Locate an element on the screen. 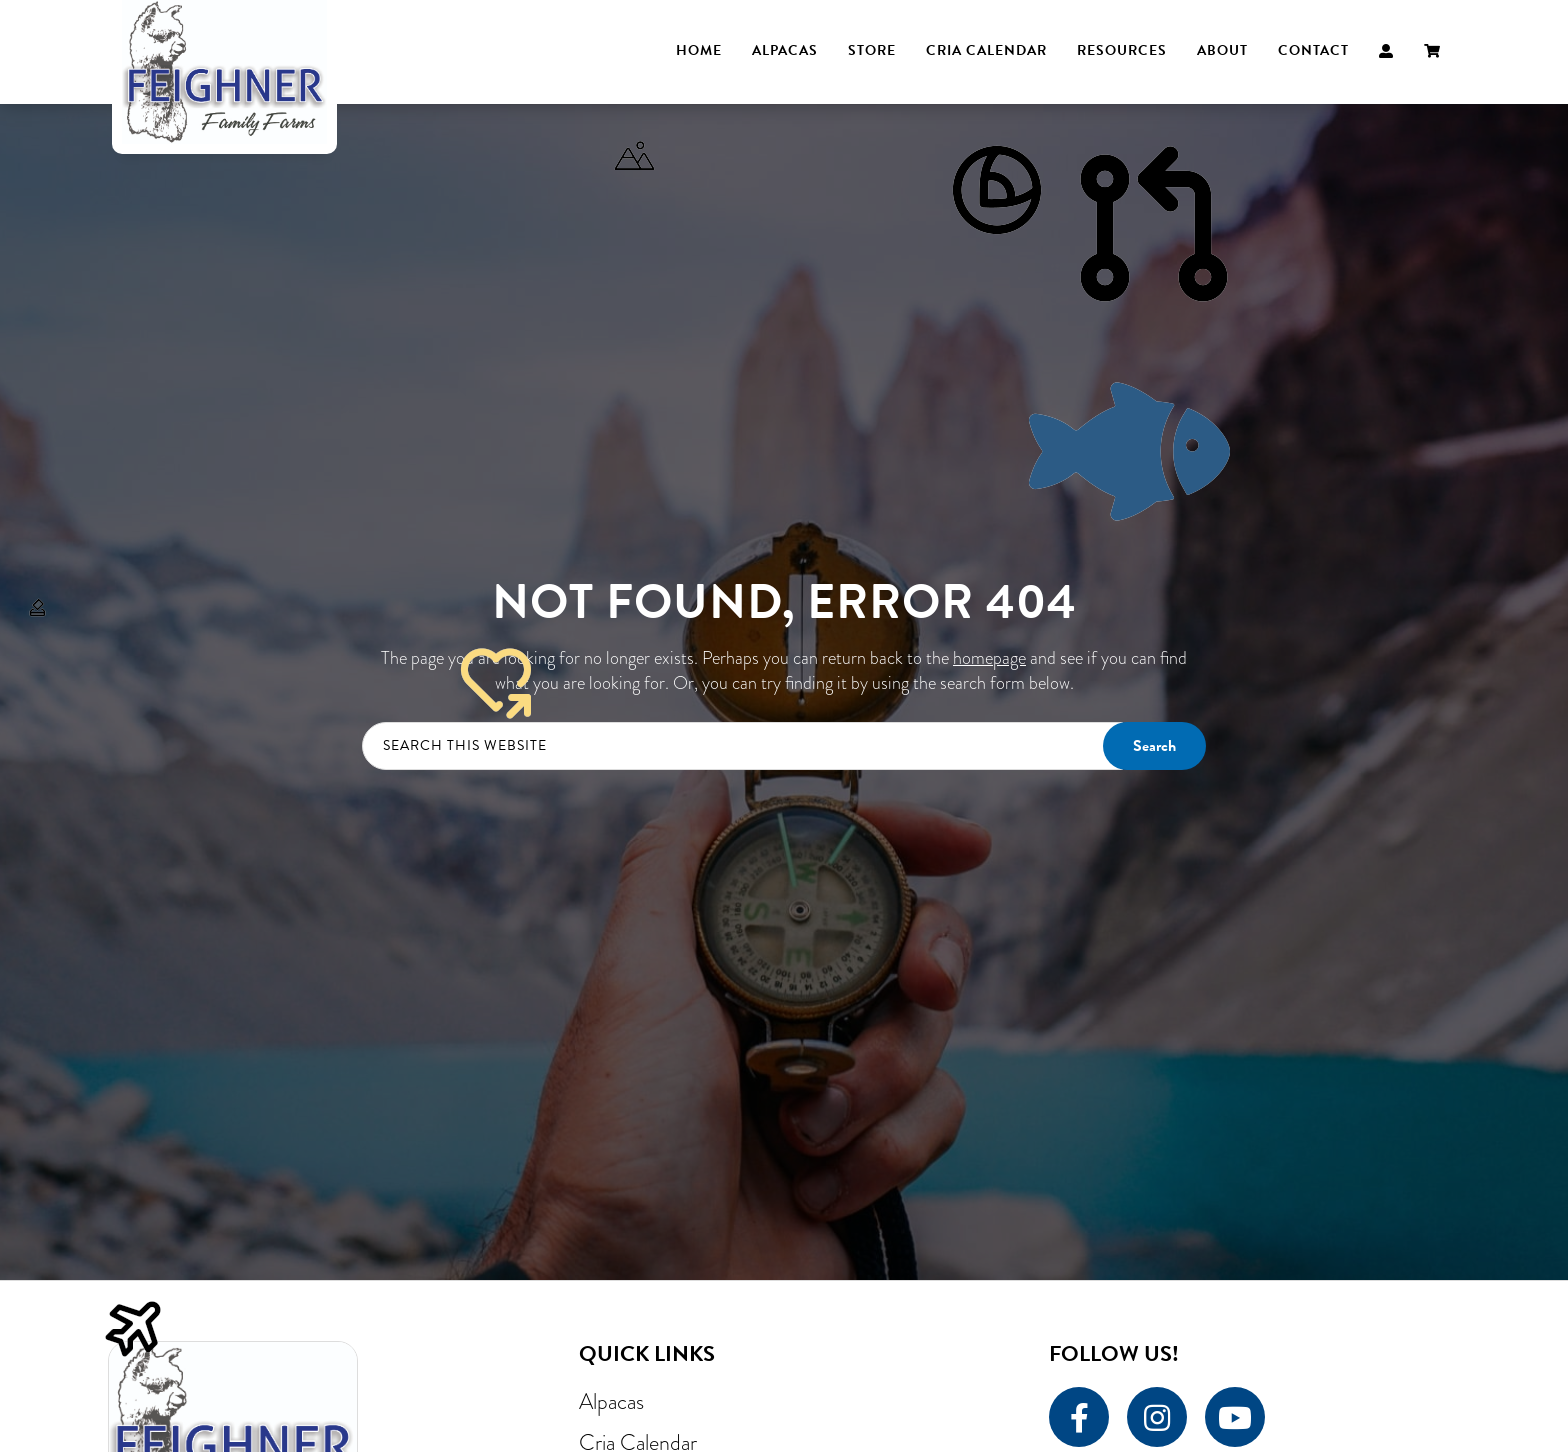 The width and height of the screenshot is (1568, 1452). share a liked or favorited item is located at coordinates (496, 680).